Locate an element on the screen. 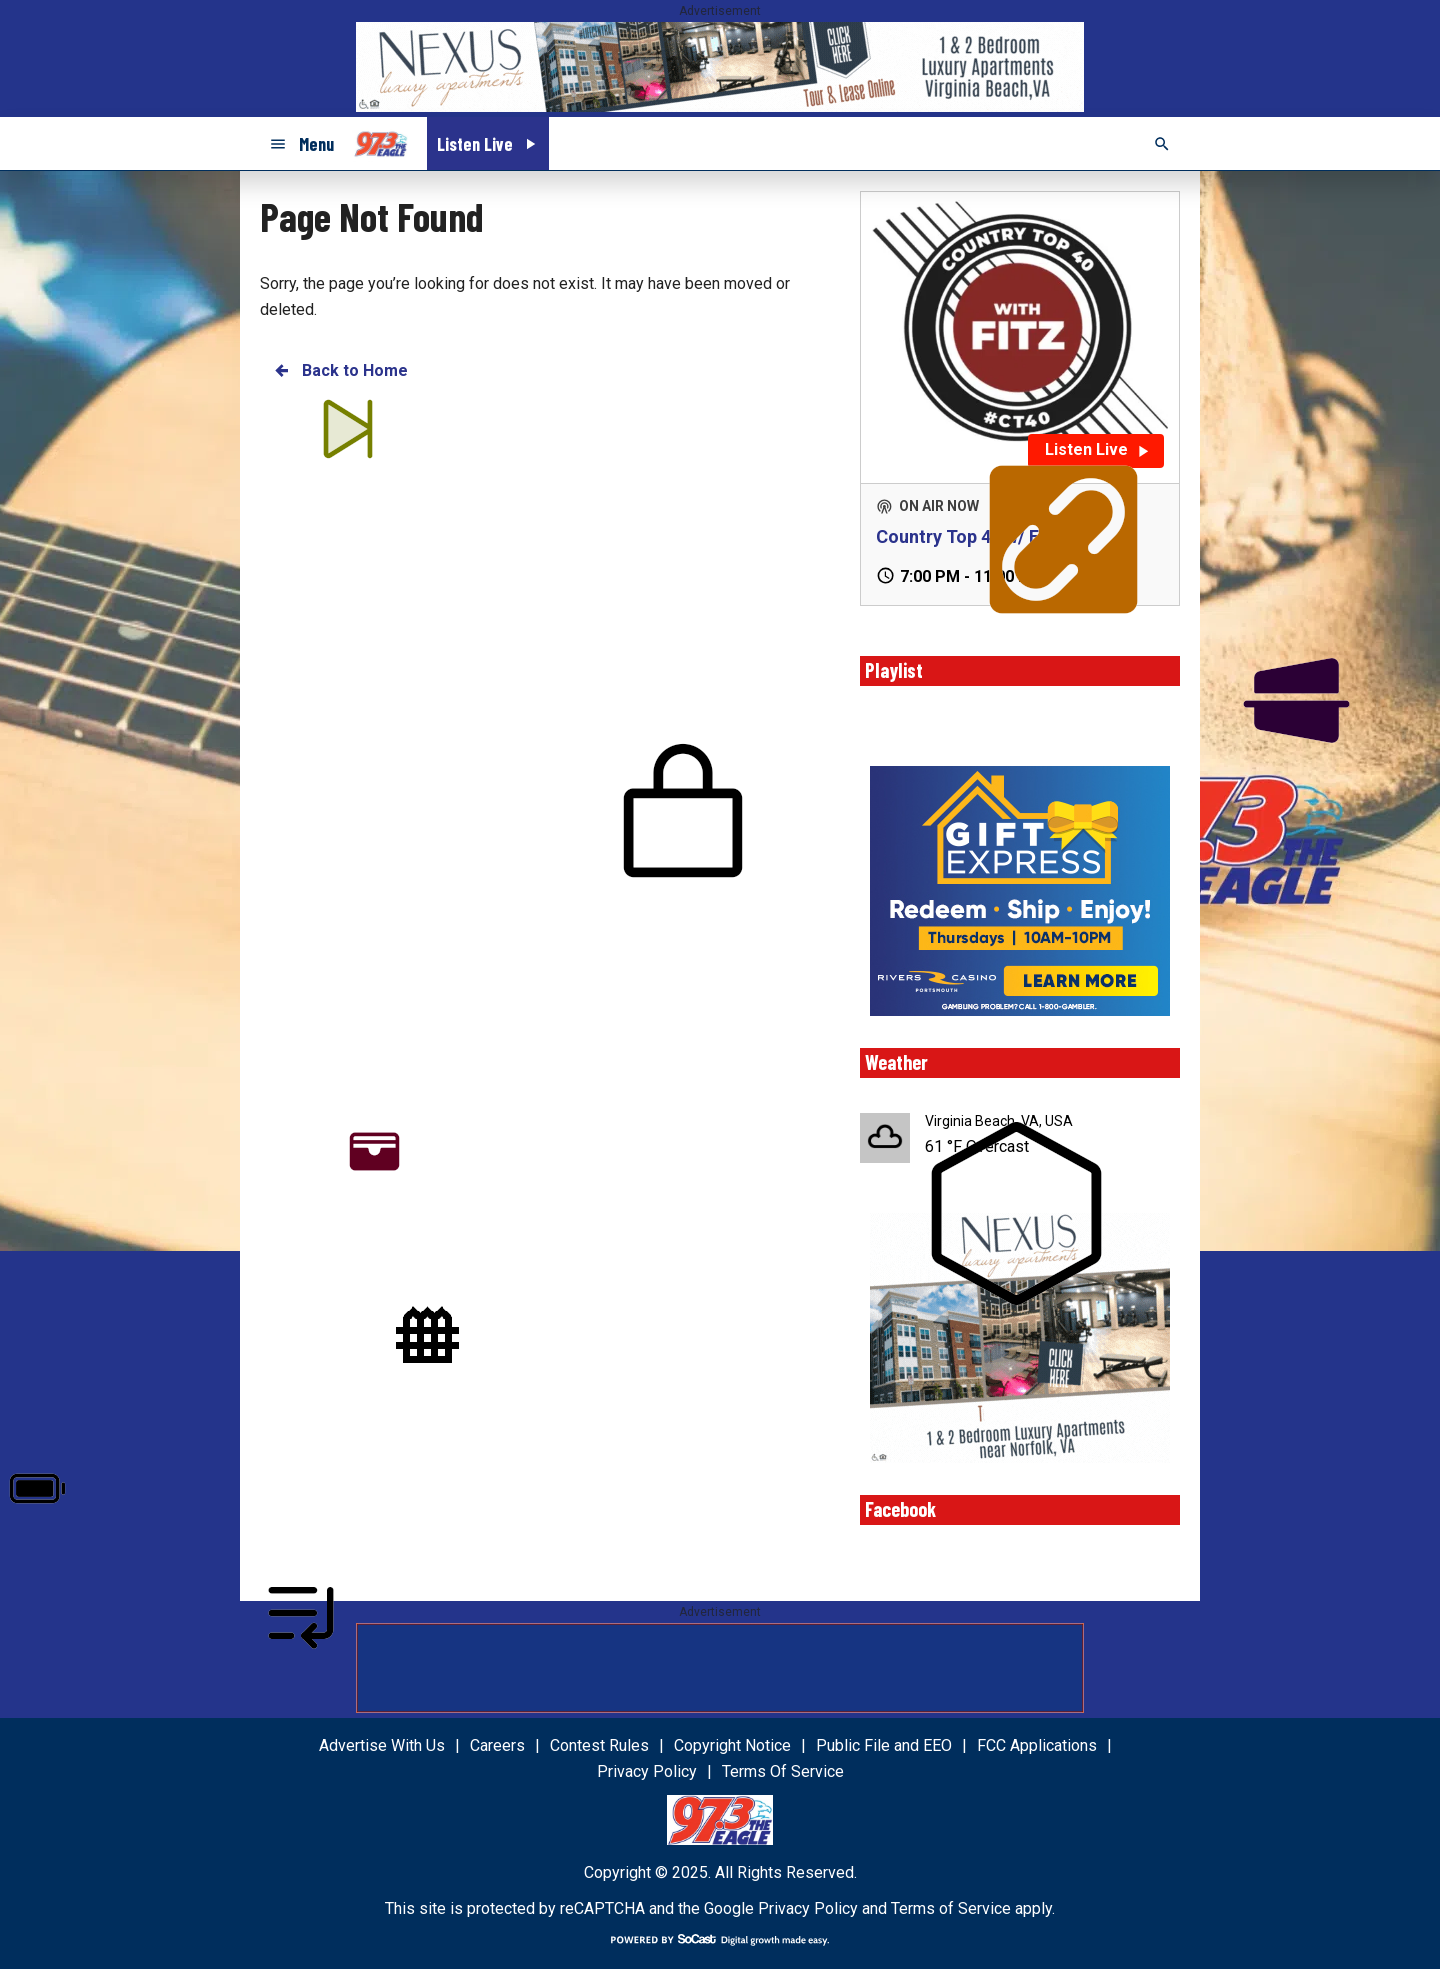  unlink or break a connection is located at coordinates (1063, 539).